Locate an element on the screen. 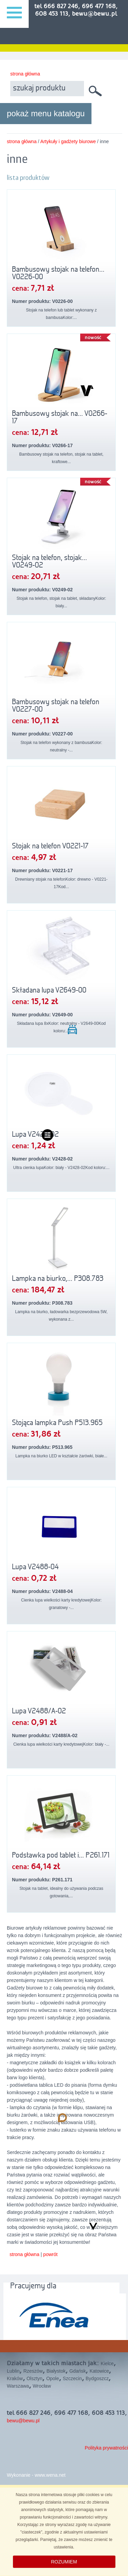 The height and width of the screenshot is (2576, 128). open the Netto Marken-Discount app is located at coordinates (52, 1083).